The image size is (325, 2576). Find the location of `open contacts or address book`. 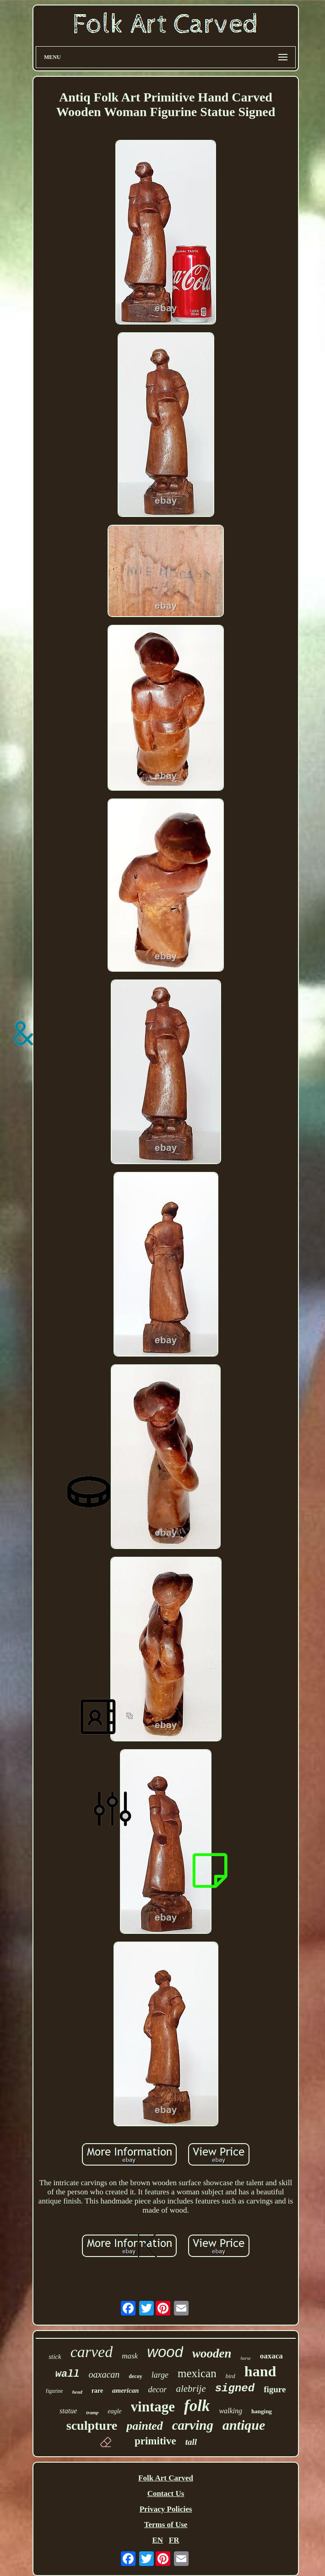

open contacts or address book is located at coordinates (98, 1717).